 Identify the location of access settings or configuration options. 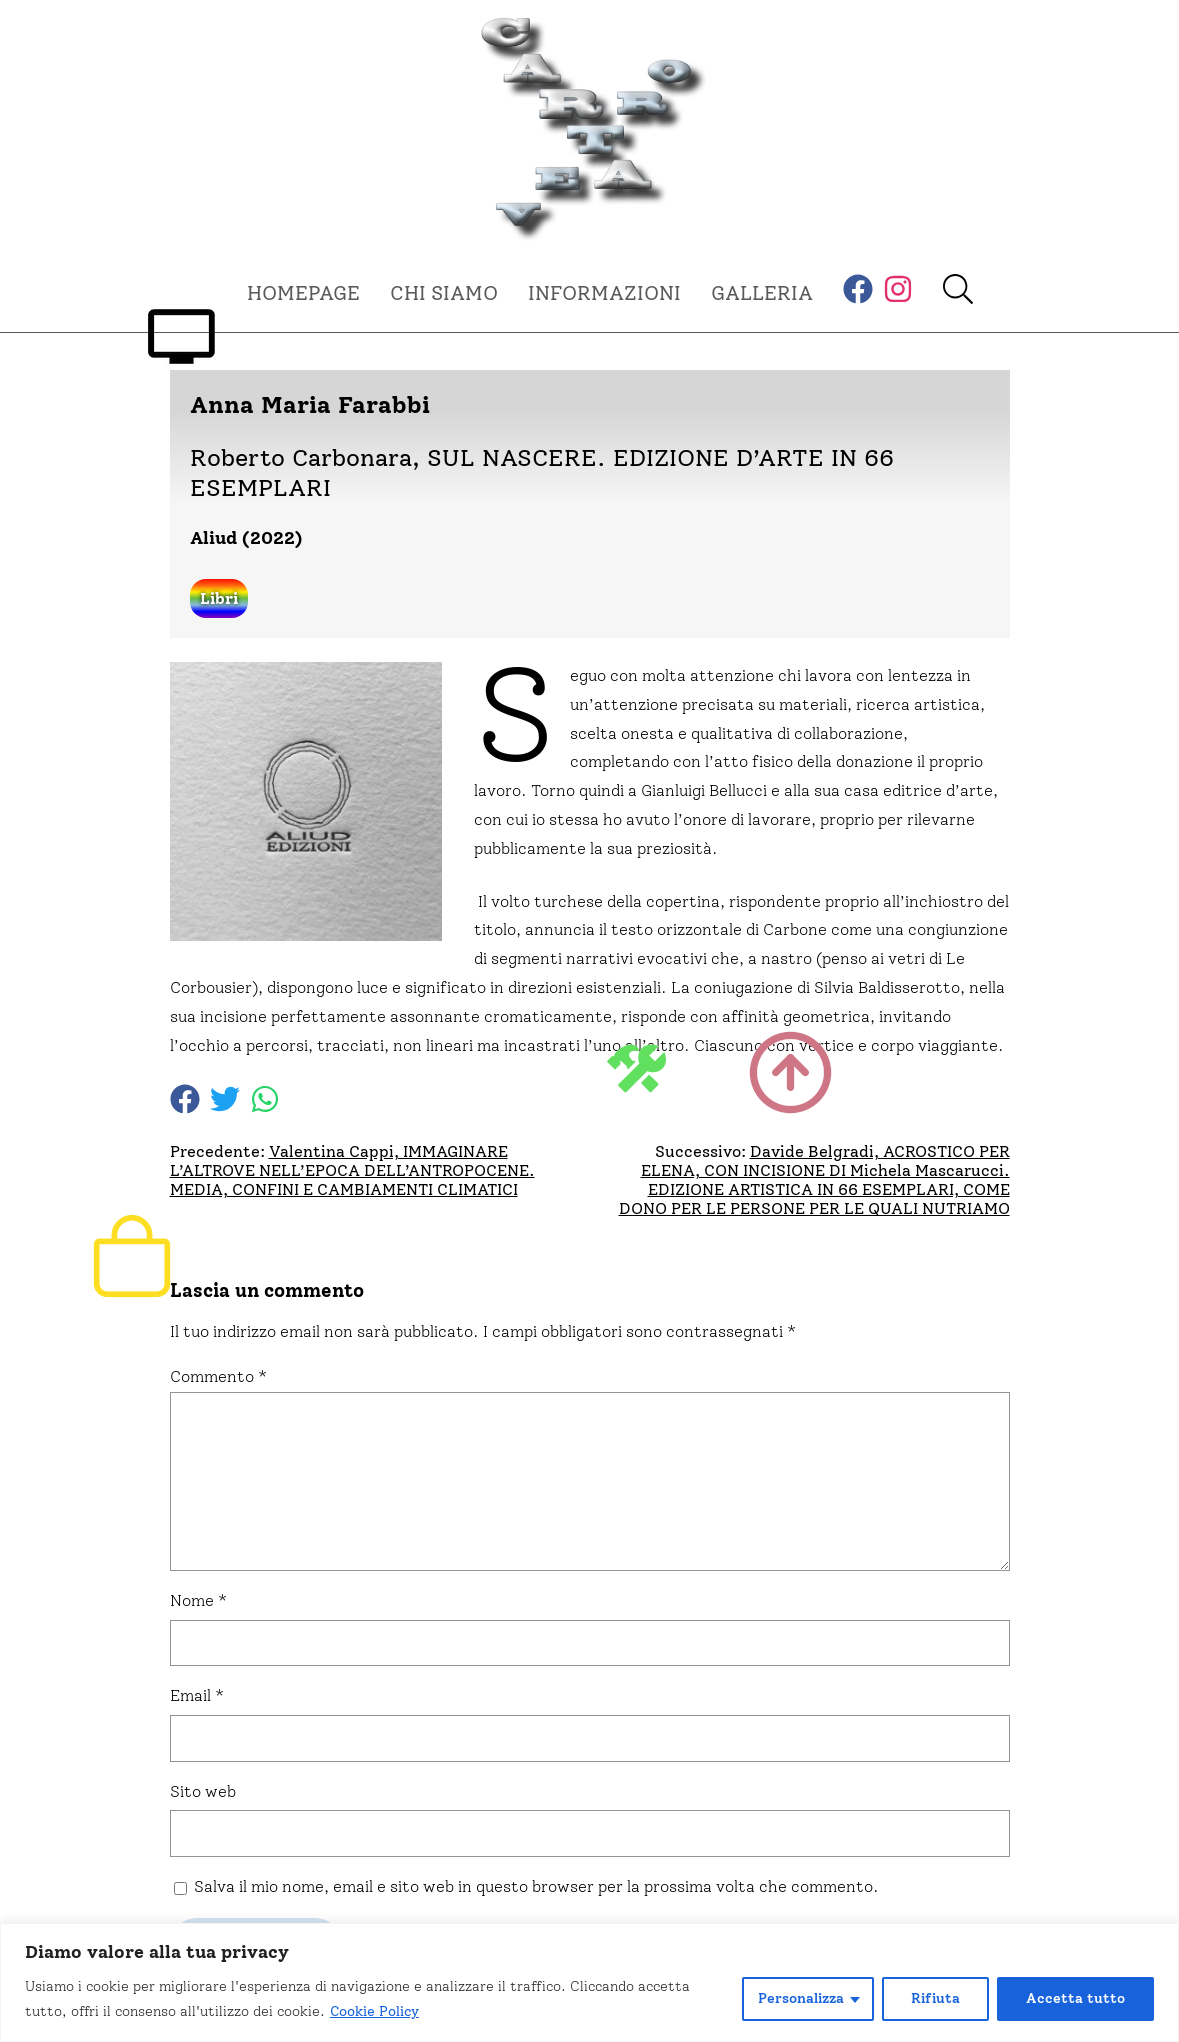
(636, 1068).